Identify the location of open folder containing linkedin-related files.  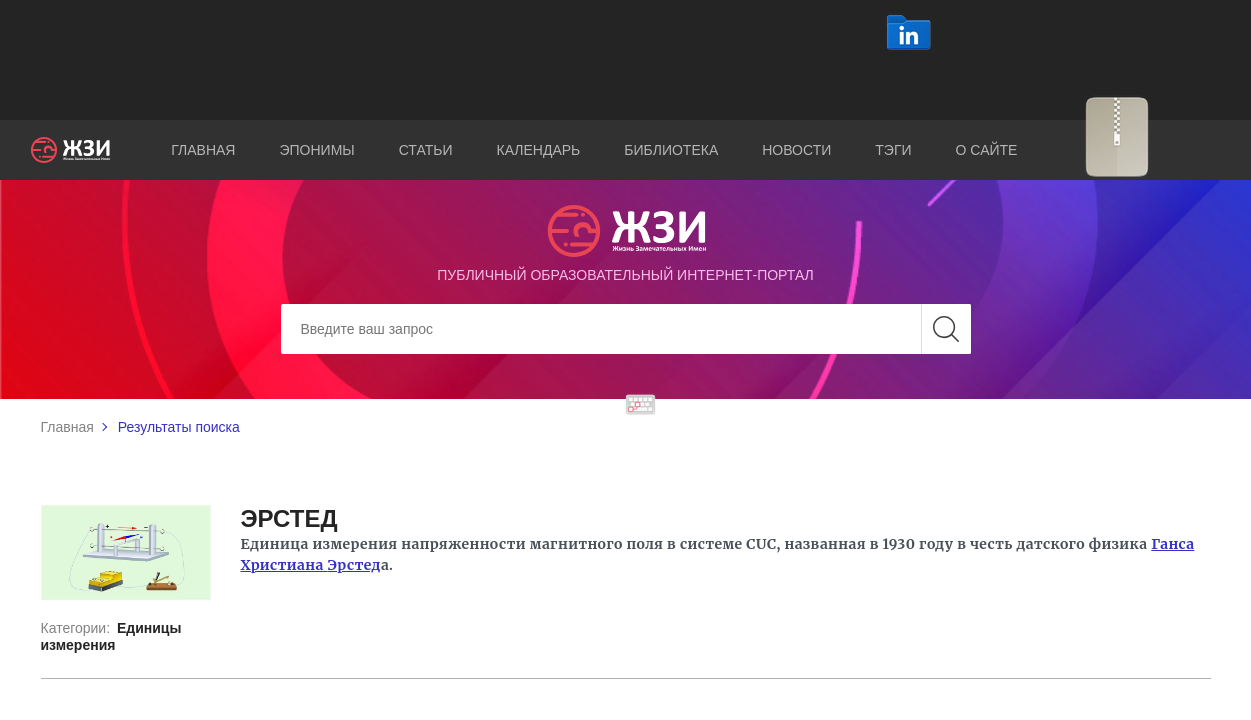
(908, 33).